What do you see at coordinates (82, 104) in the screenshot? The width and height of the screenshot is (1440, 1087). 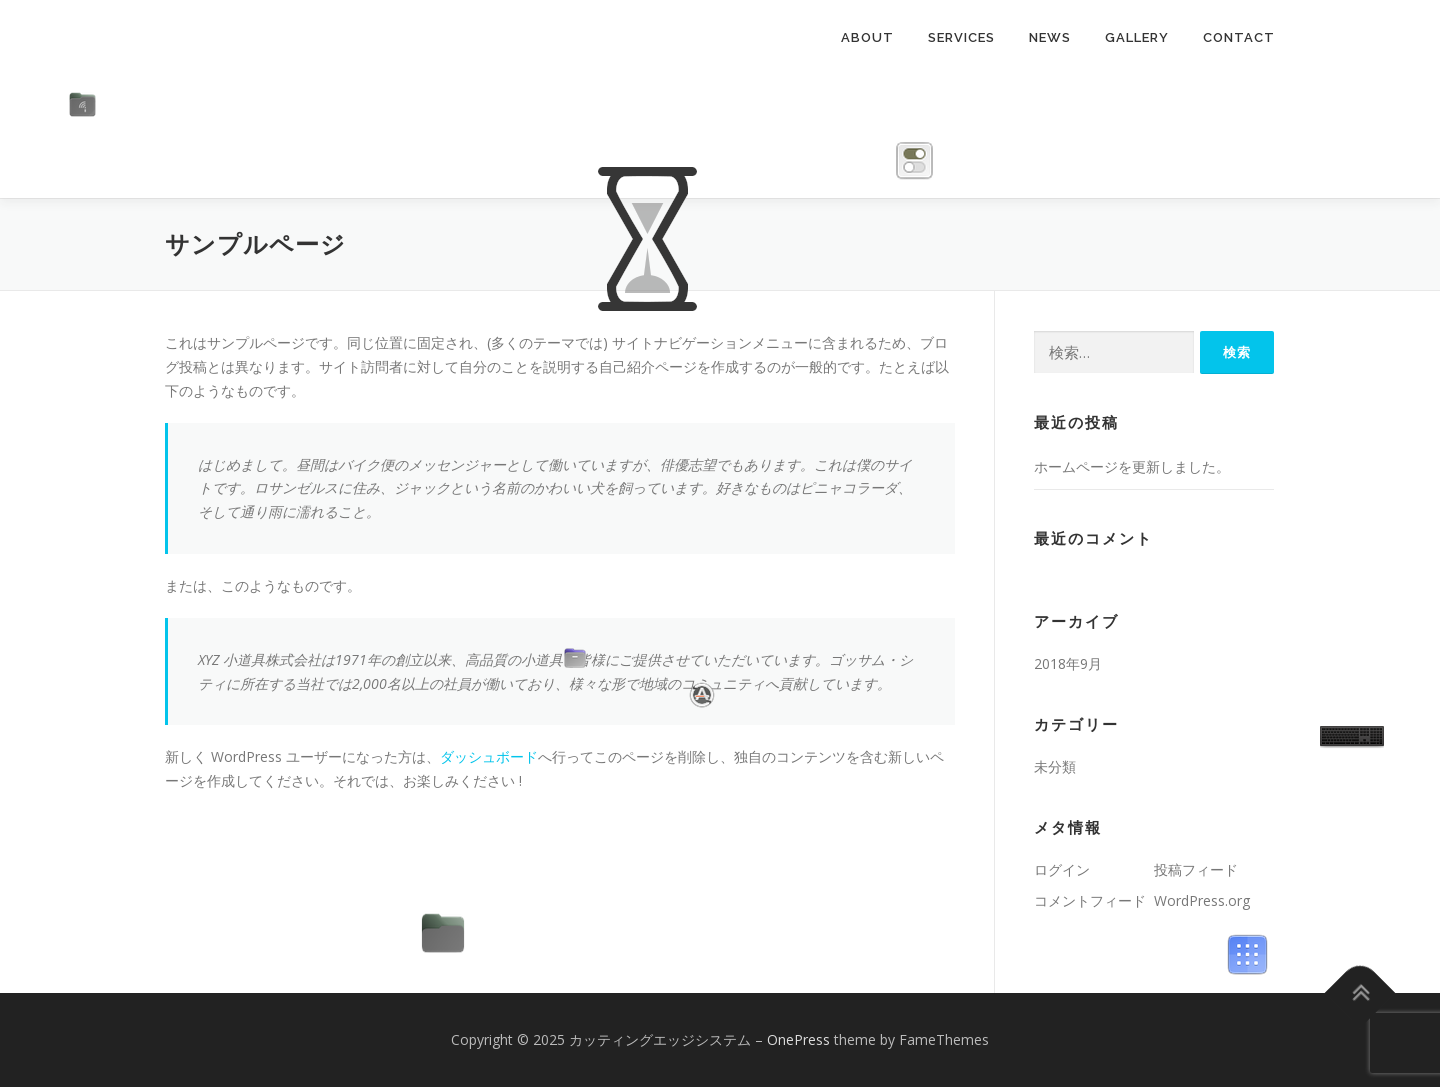 I see `open insync cloud sync folder` at bounding box center [82, 104].